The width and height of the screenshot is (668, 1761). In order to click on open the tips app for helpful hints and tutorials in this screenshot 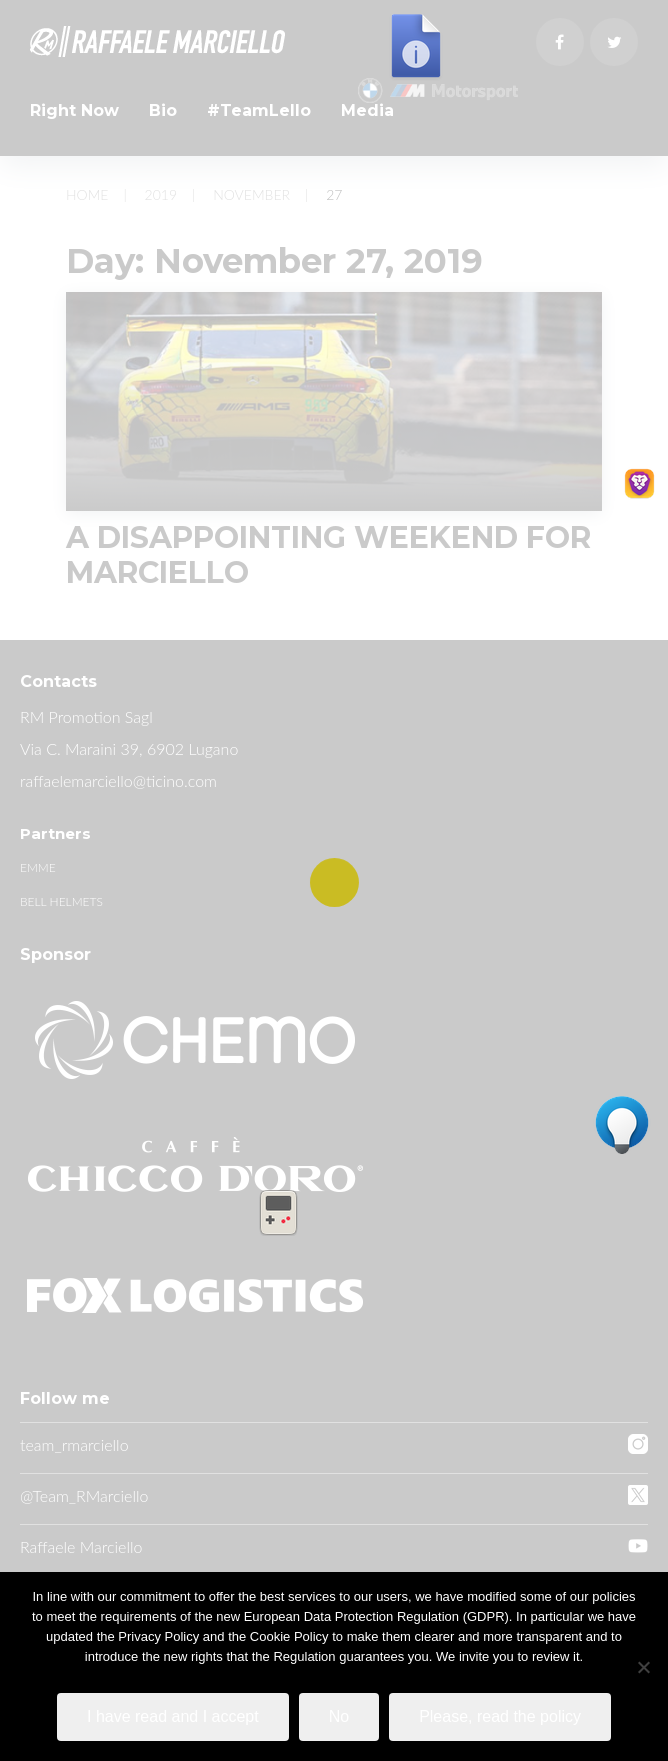, I will do `click(622, 1125)`.